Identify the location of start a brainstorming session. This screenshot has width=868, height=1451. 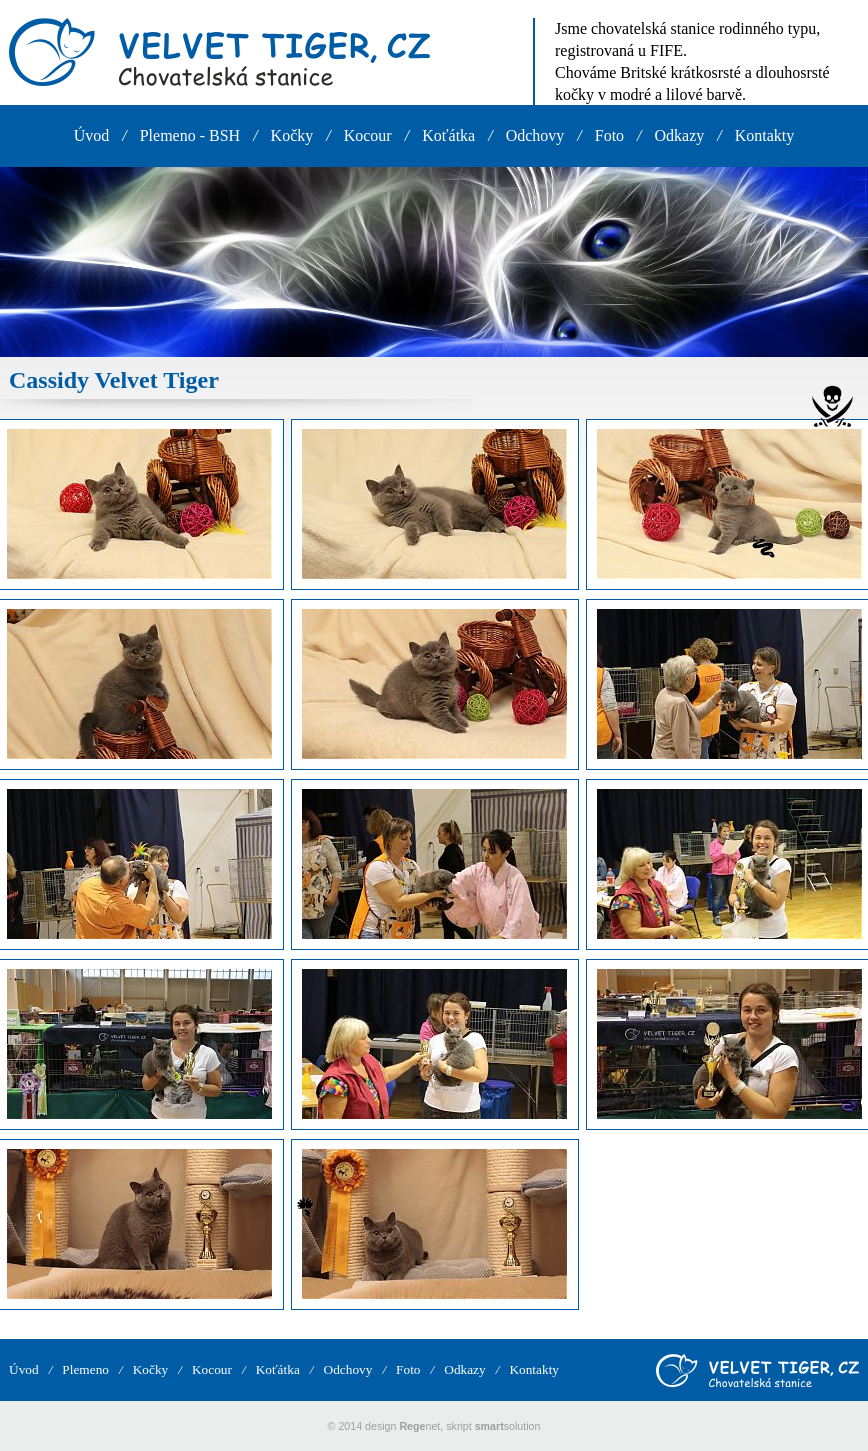
(305, 1208).